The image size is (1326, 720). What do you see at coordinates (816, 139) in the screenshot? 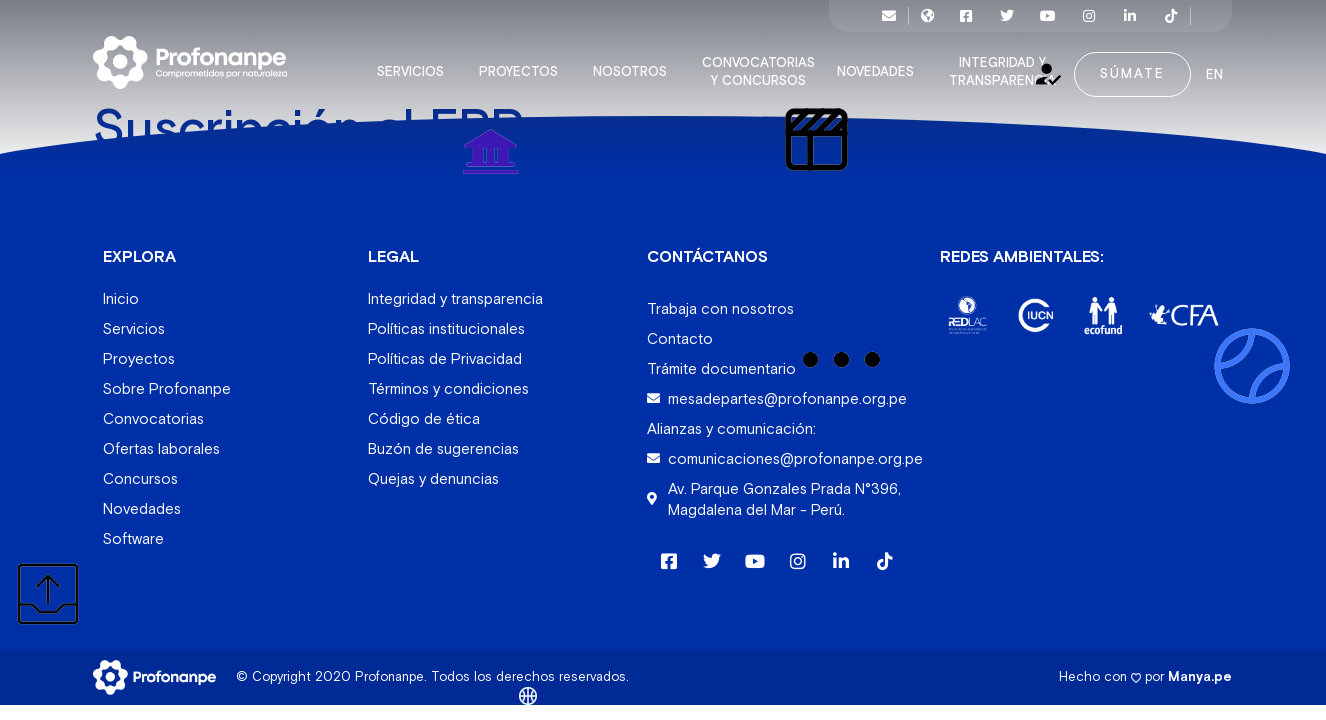
I see `insert a new row into a table` at bounding box center [816, 139].